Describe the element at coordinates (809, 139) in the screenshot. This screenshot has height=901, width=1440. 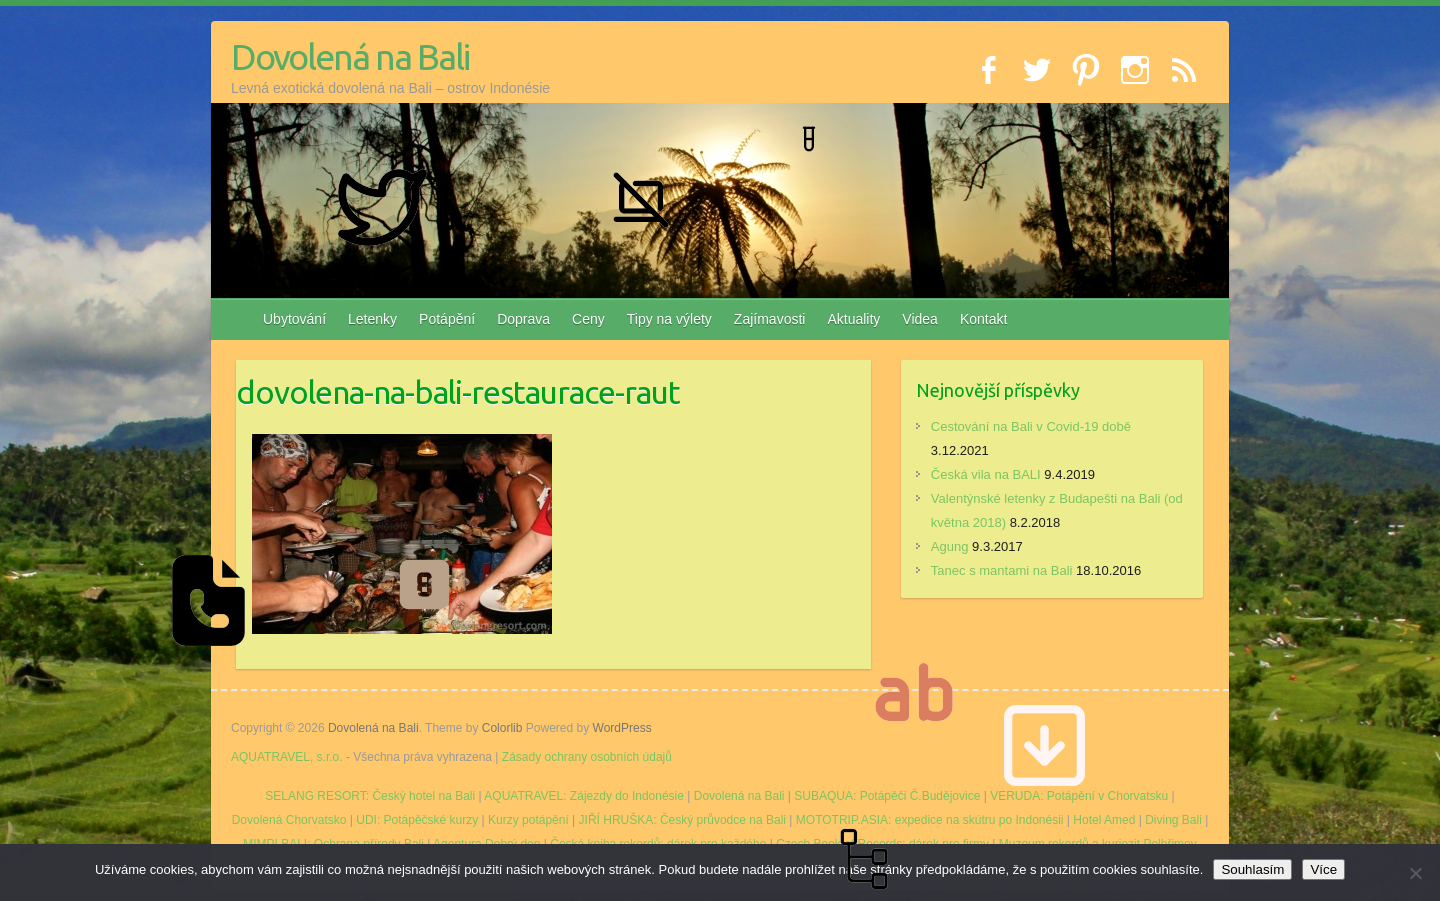
I see `access lab or test results` at that location.